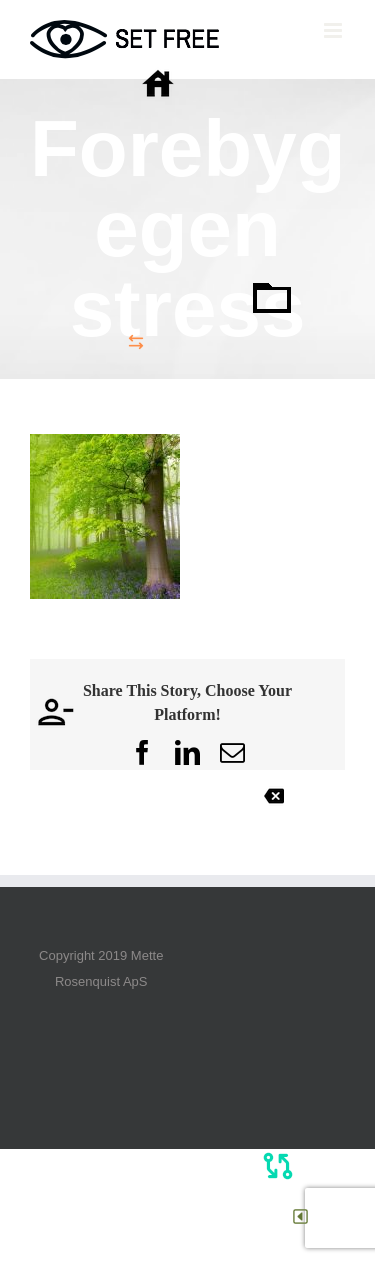  What do you see at coordinates (158, 84) in the screenshot?
I see `go to home screen` at bounding box center [158, 84].